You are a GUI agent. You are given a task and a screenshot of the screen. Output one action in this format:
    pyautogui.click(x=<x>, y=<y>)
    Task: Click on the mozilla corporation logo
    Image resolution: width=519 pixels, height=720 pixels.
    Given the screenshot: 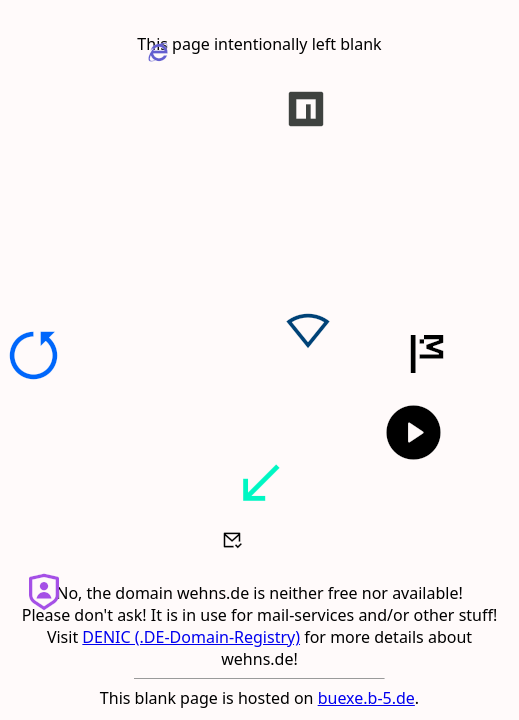 What is the action you would take?
    pyautogui.click(x=427, y=354)
    